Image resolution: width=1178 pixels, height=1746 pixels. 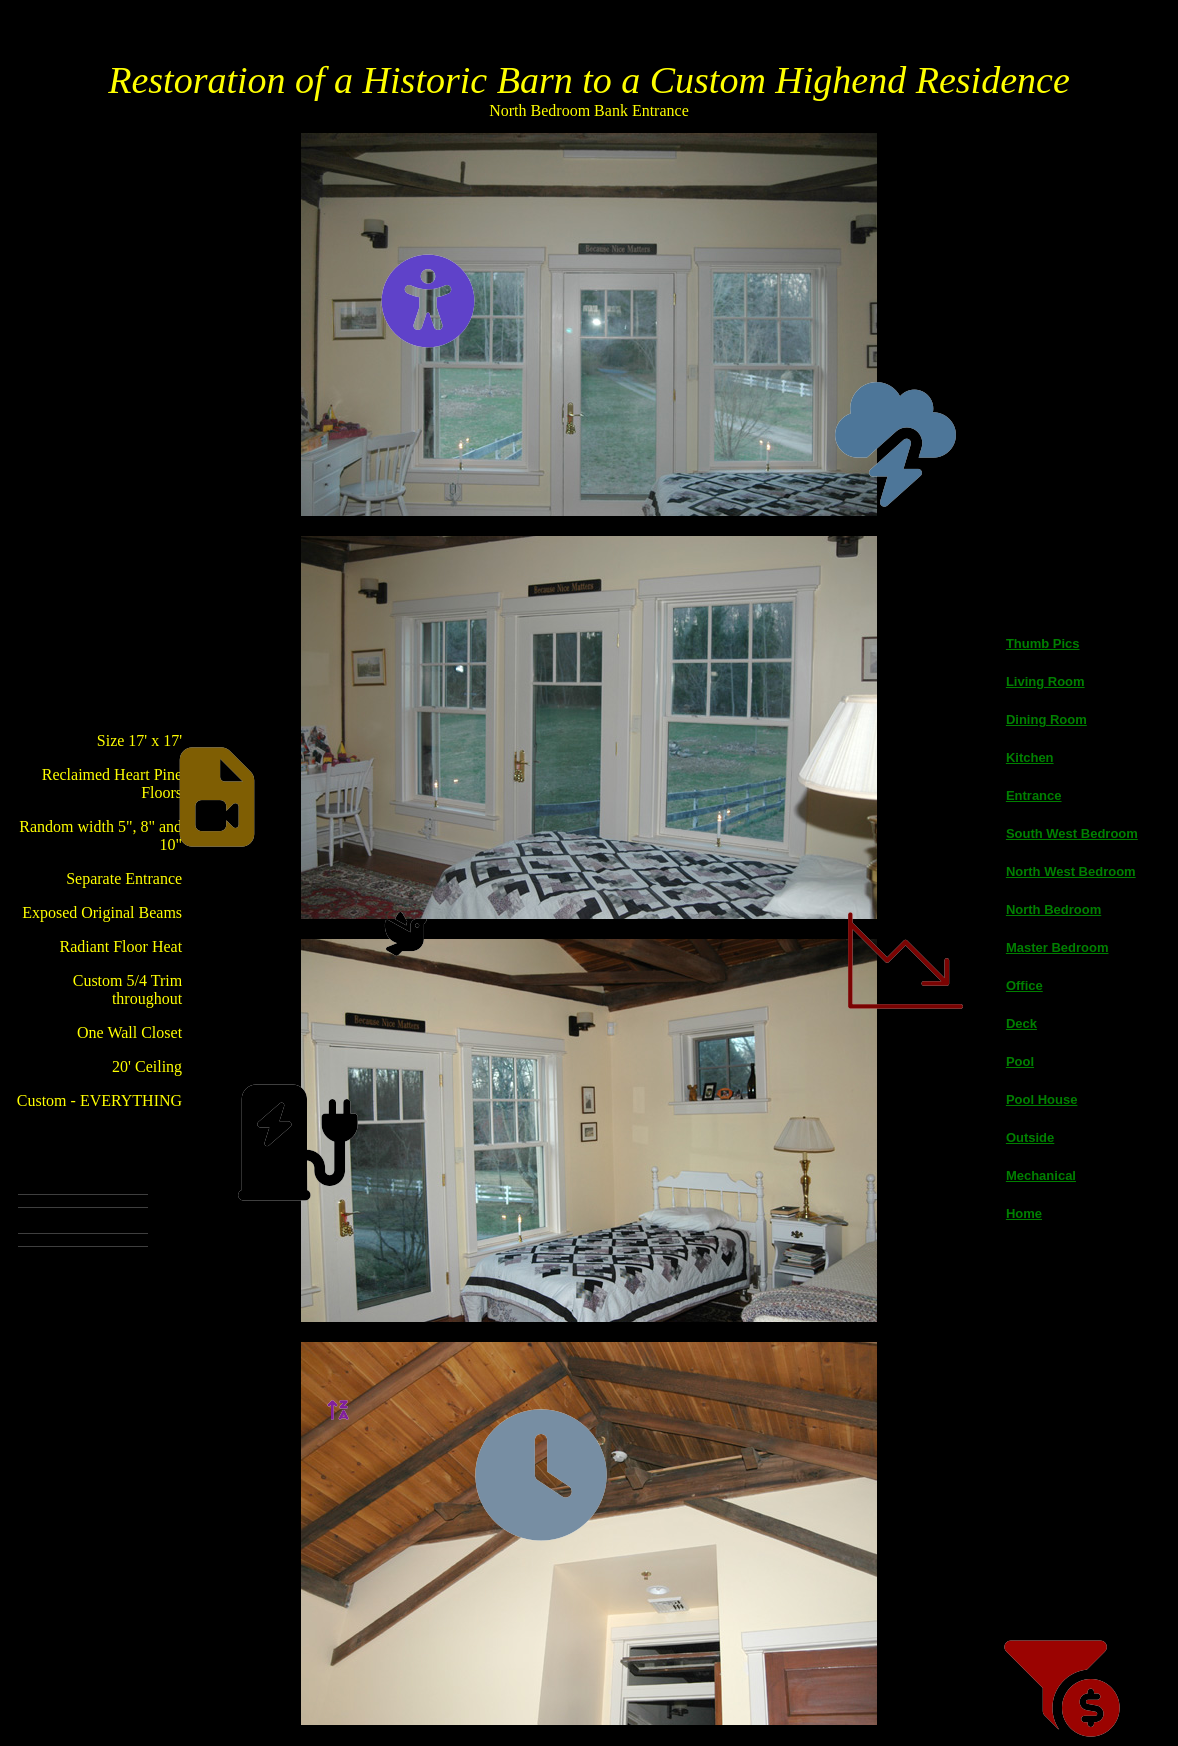 What do you see at coordinates (428, 301) in the screenshot?
I see `access accessibility settings` at bounding box center [428, 301].